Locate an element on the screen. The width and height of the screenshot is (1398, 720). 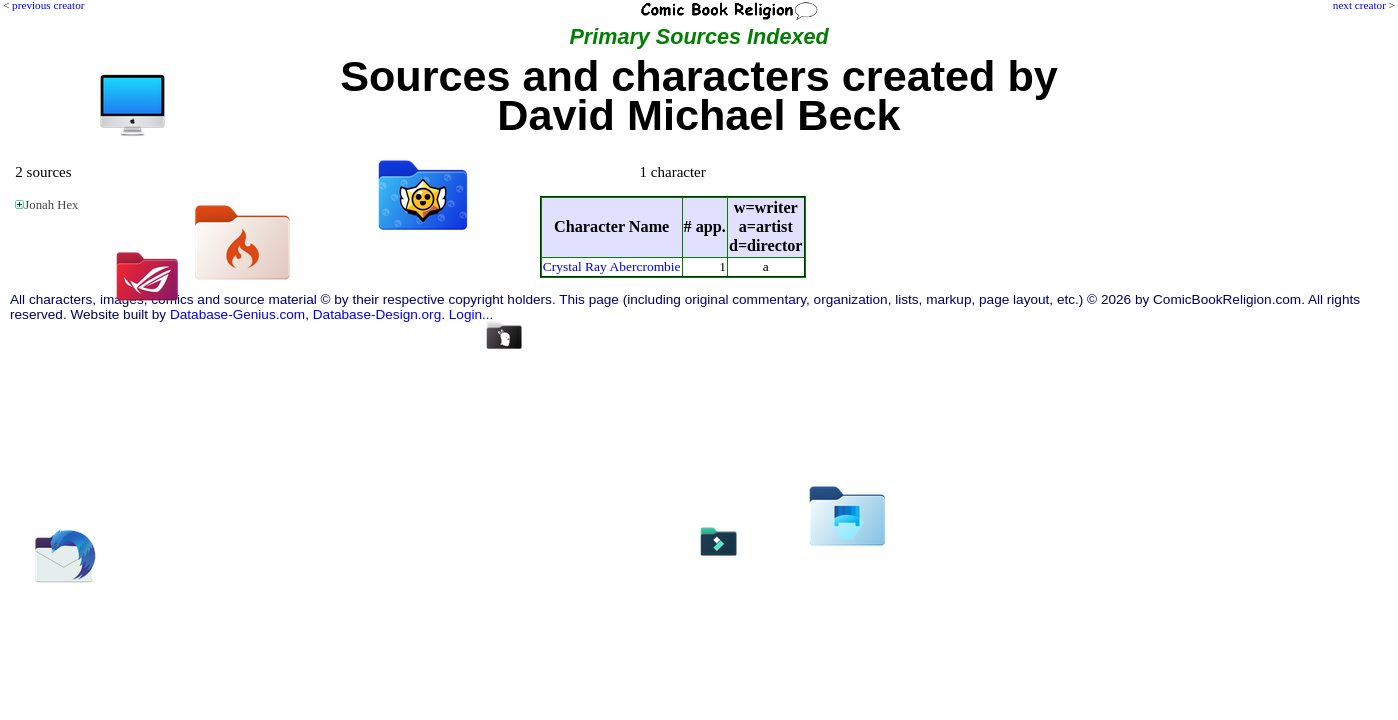
codeigniter framework project folder is located at coordinates (242, 245).